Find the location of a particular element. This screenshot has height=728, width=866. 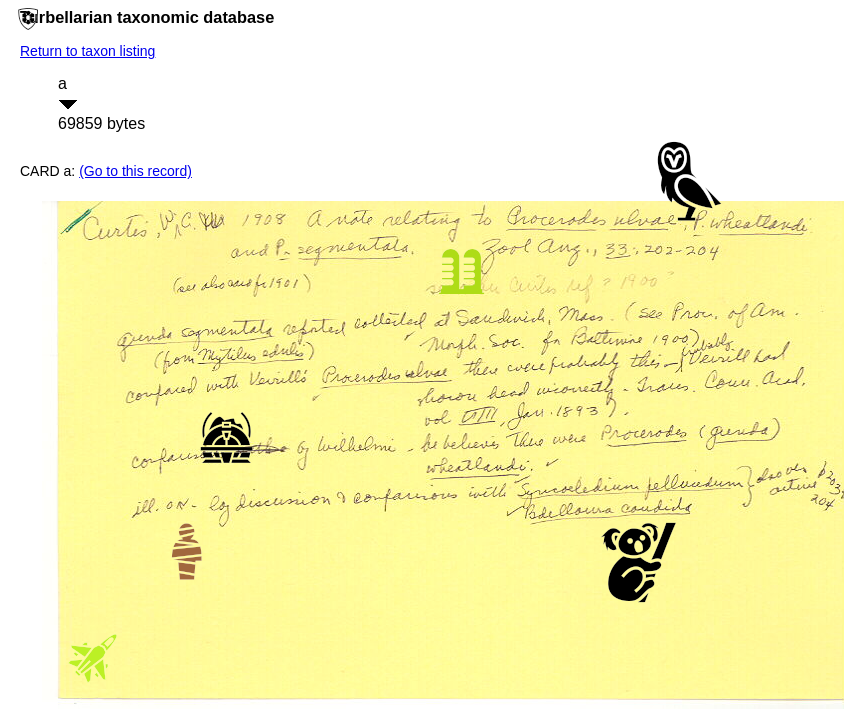

koala character or mascot icon is located at coordinates (638, 562).